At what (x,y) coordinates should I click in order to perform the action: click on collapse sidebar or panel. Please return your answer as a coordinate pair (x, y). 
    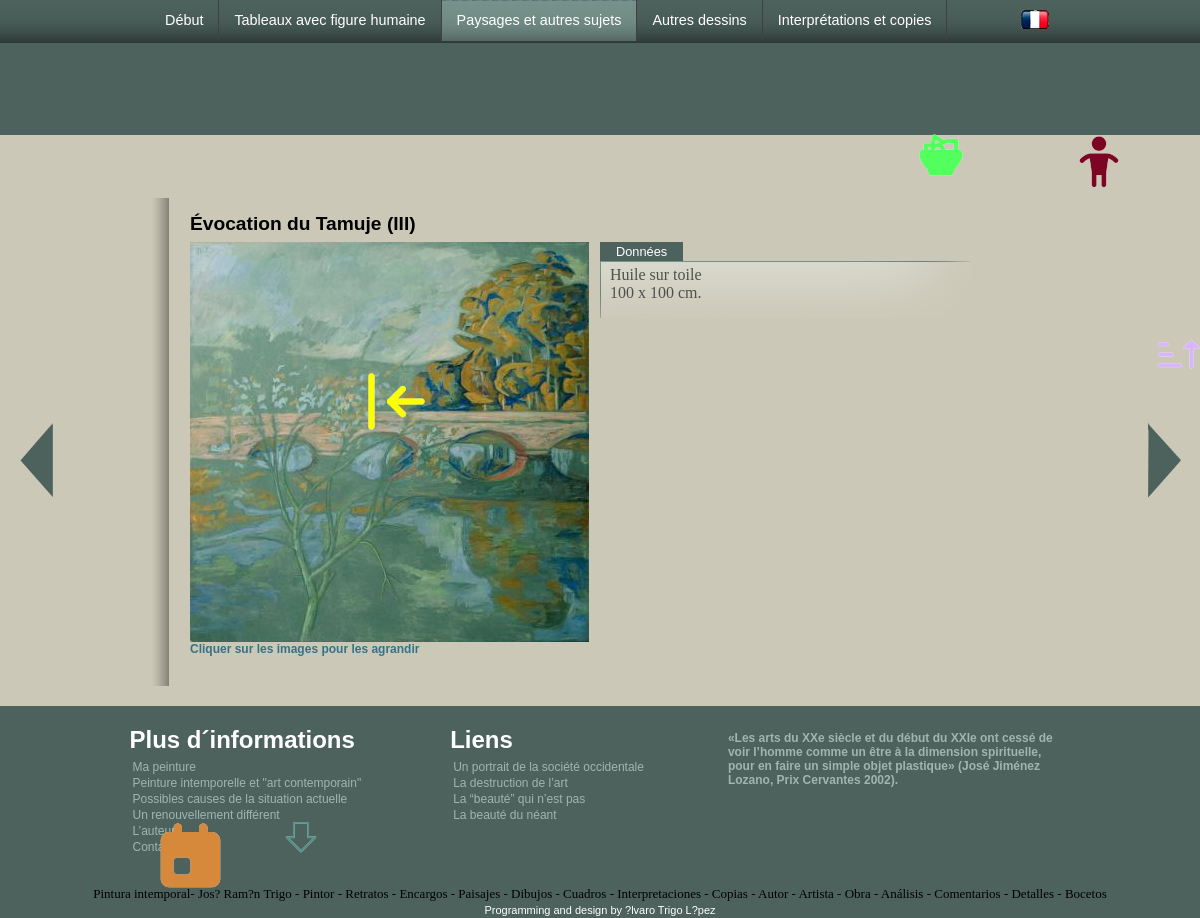
    Looking at the image, I should click on (396, 401).